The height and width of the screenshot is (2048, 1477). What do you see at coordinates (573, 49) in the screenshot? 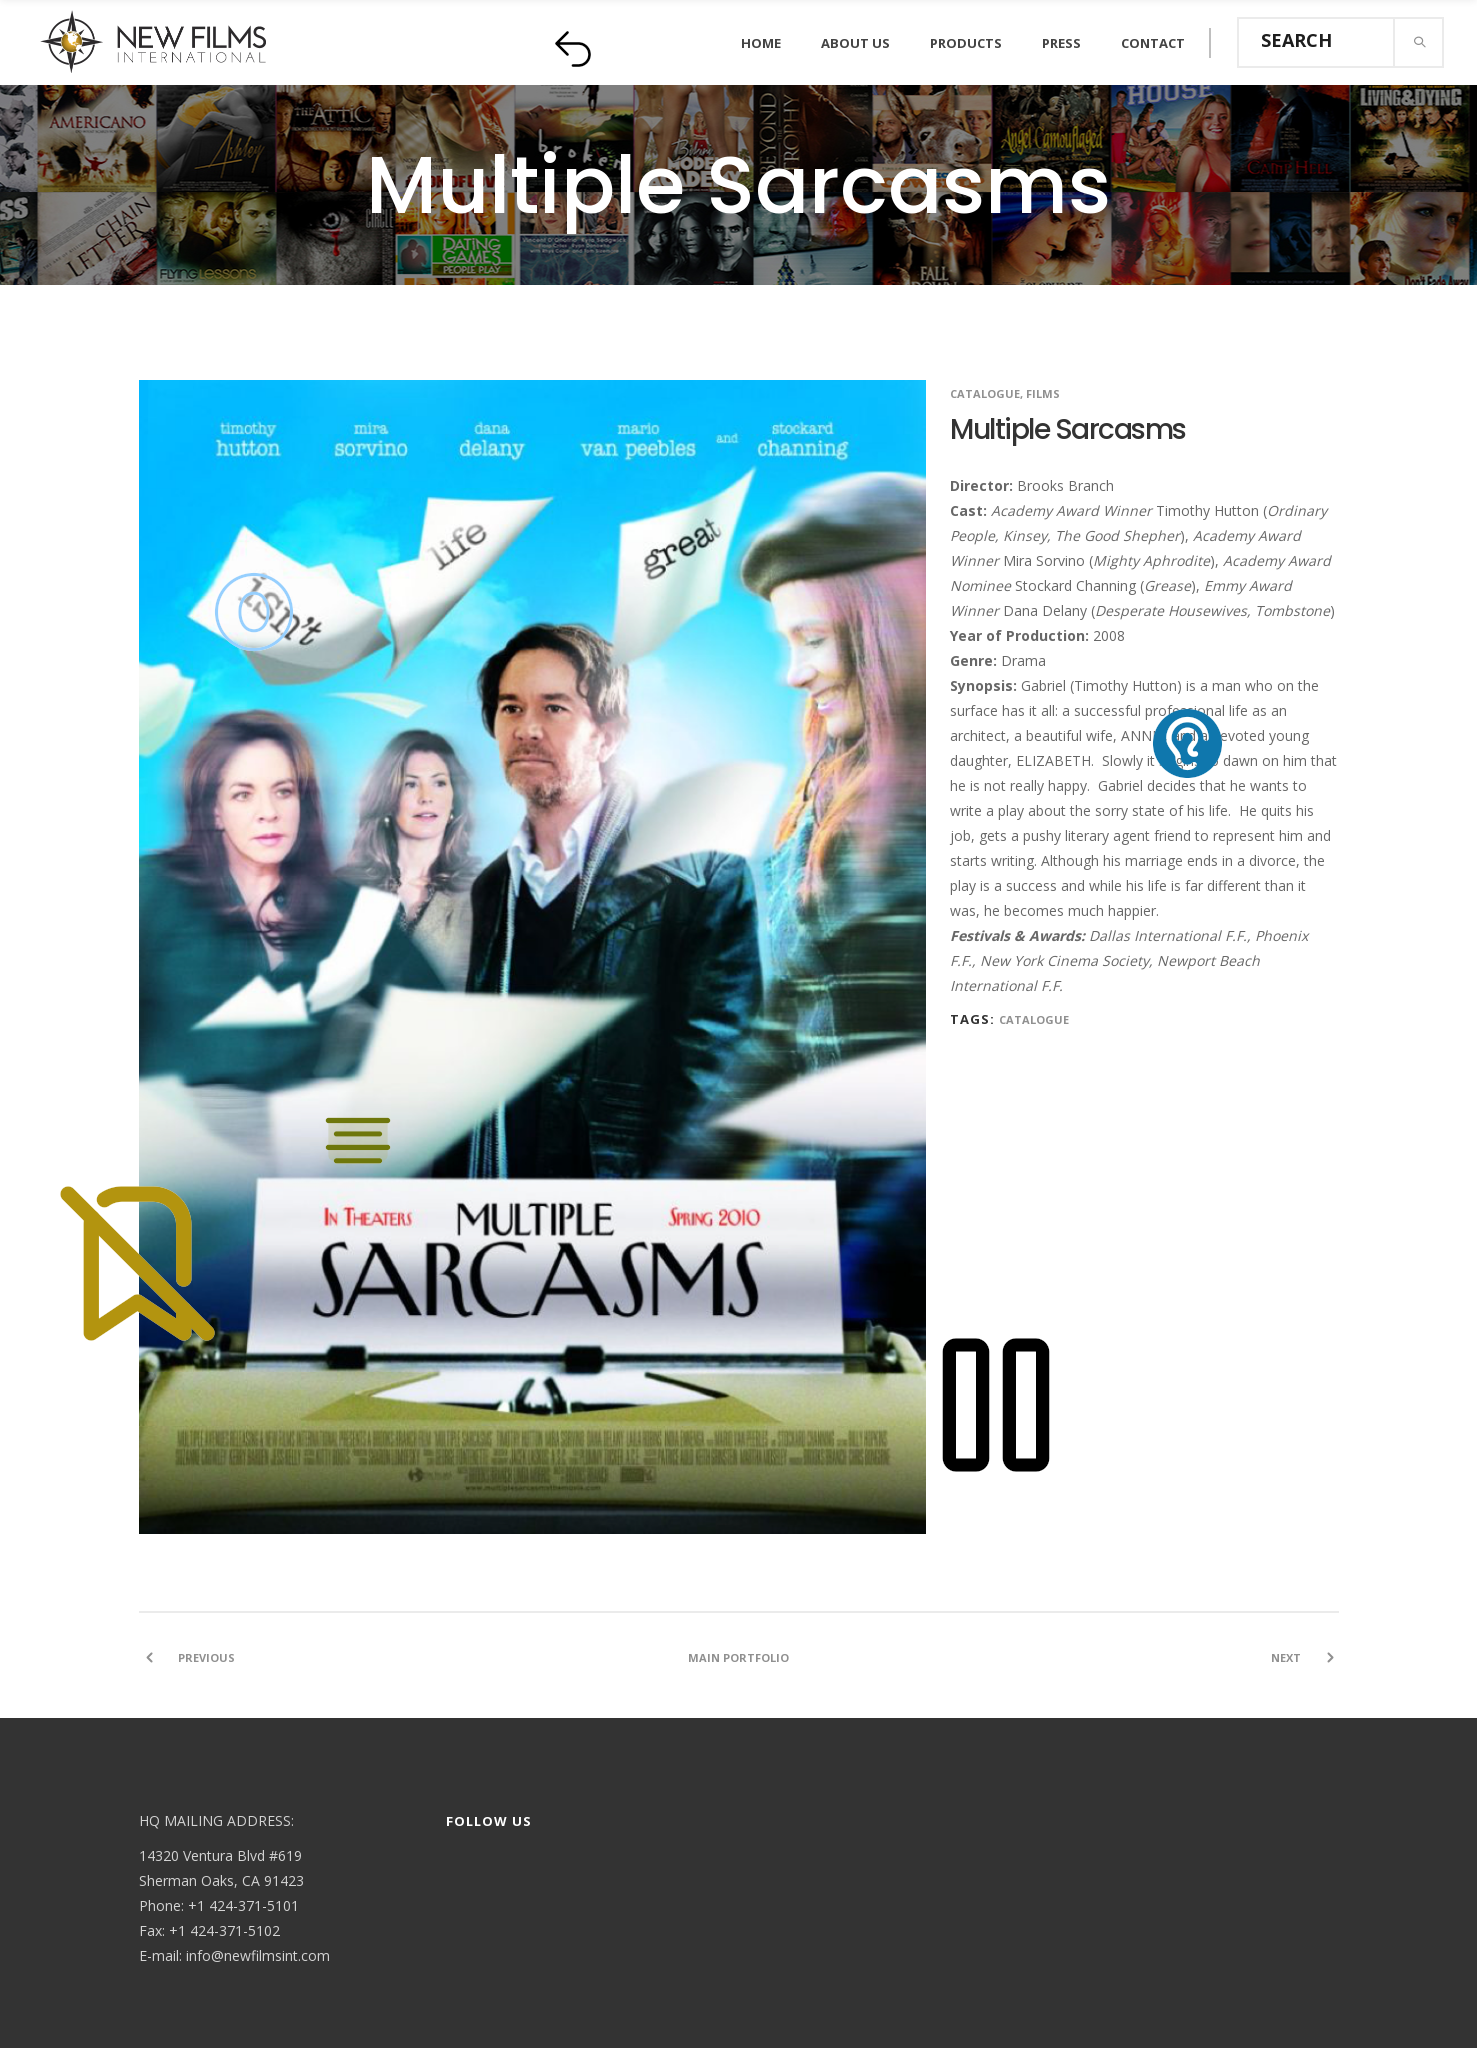
I see `undo the last action` at bounding box center [573, 49].